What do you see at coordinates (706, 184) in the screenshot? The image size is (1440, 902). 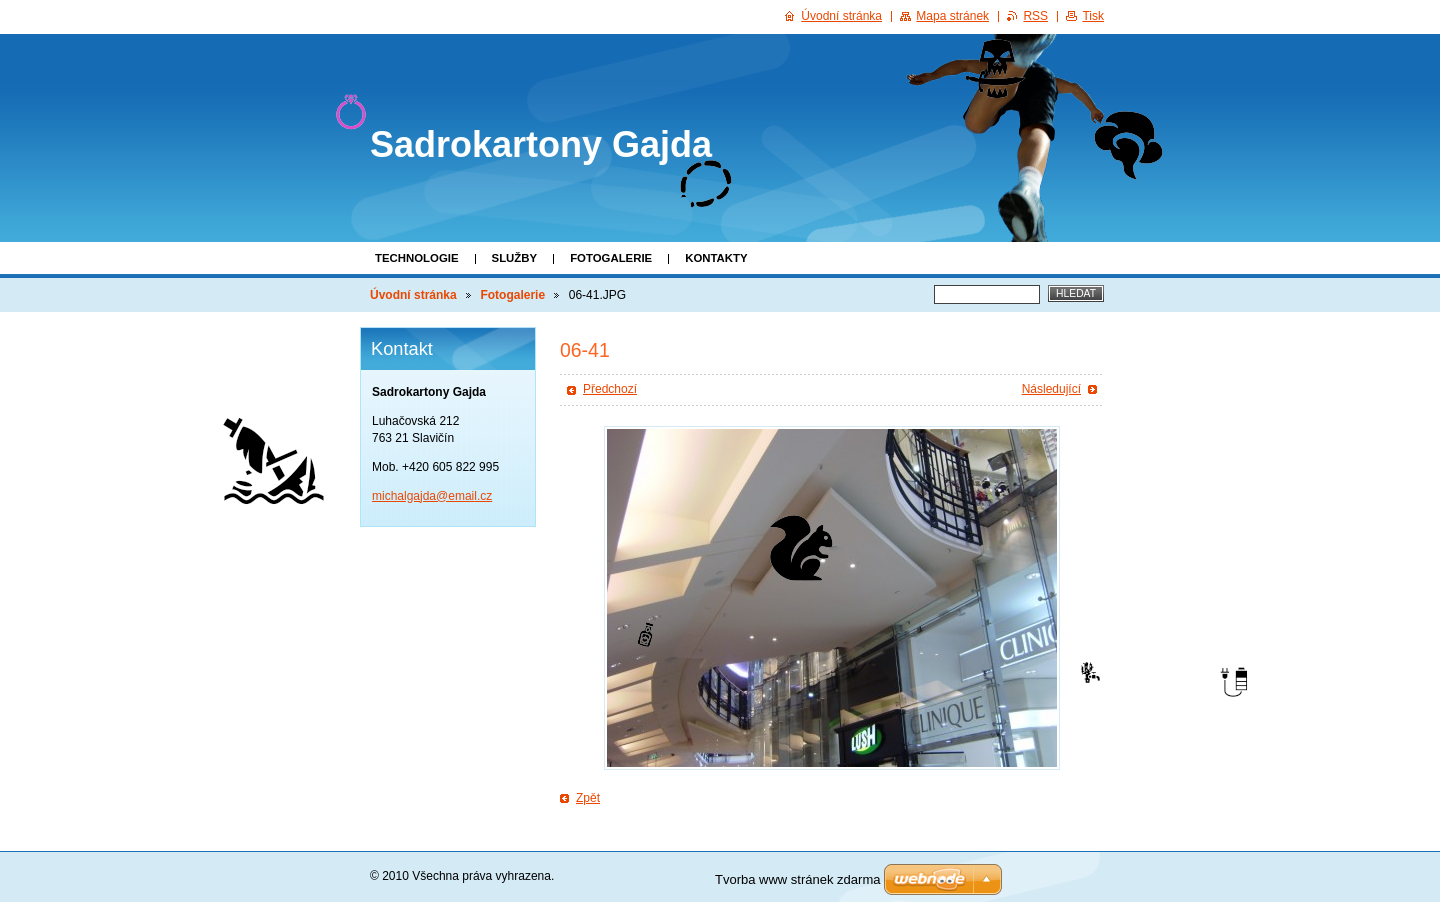 I see `indicates loading or processing in progress` at bounding box center [706, 184].